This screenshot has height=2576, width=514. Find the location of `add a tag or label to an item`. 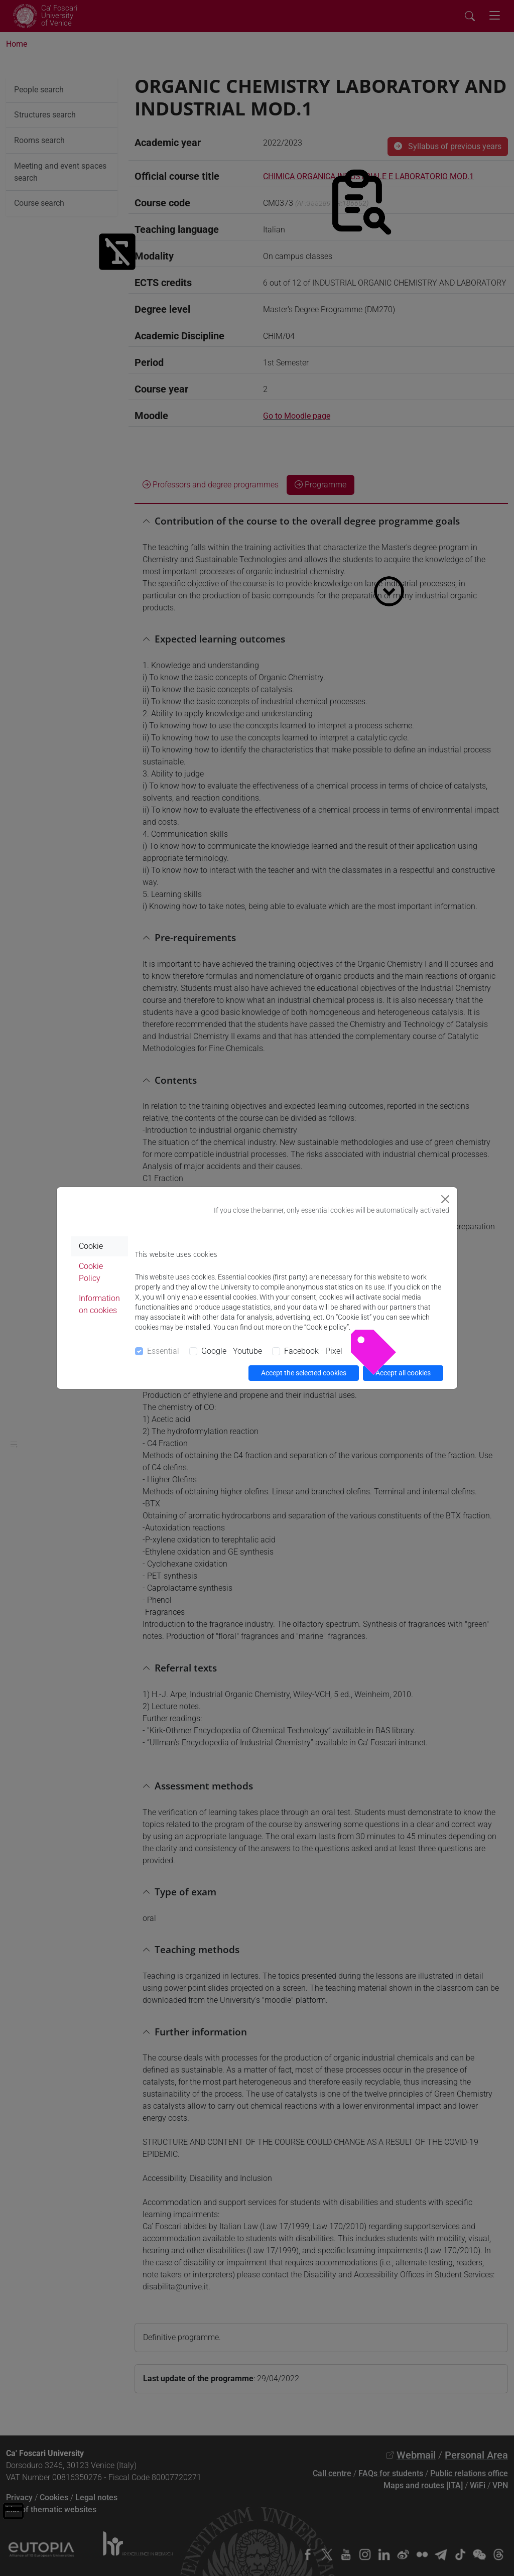

add a tag or label to an item is located at coordinates (373, 1352).